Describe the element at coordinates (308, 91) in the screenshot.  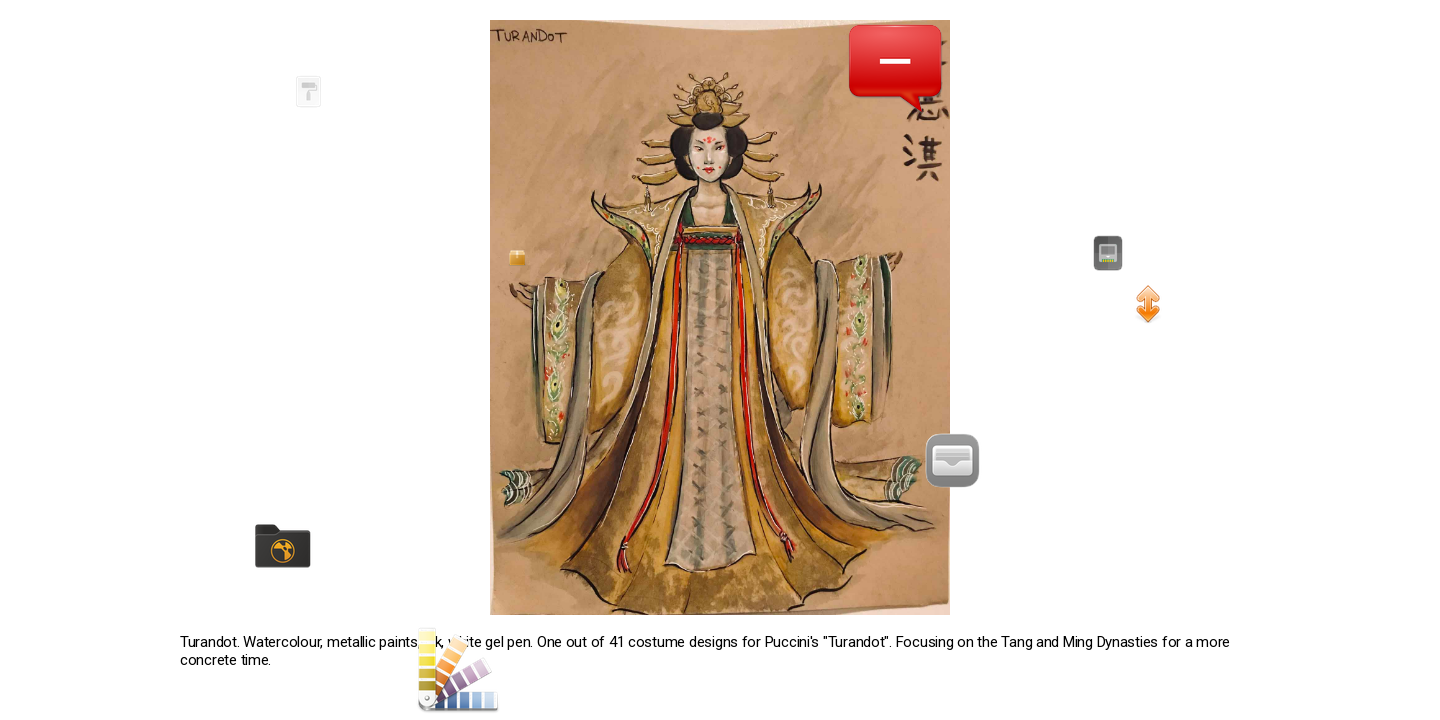
I see `a theme or appearance customization file` at that location.